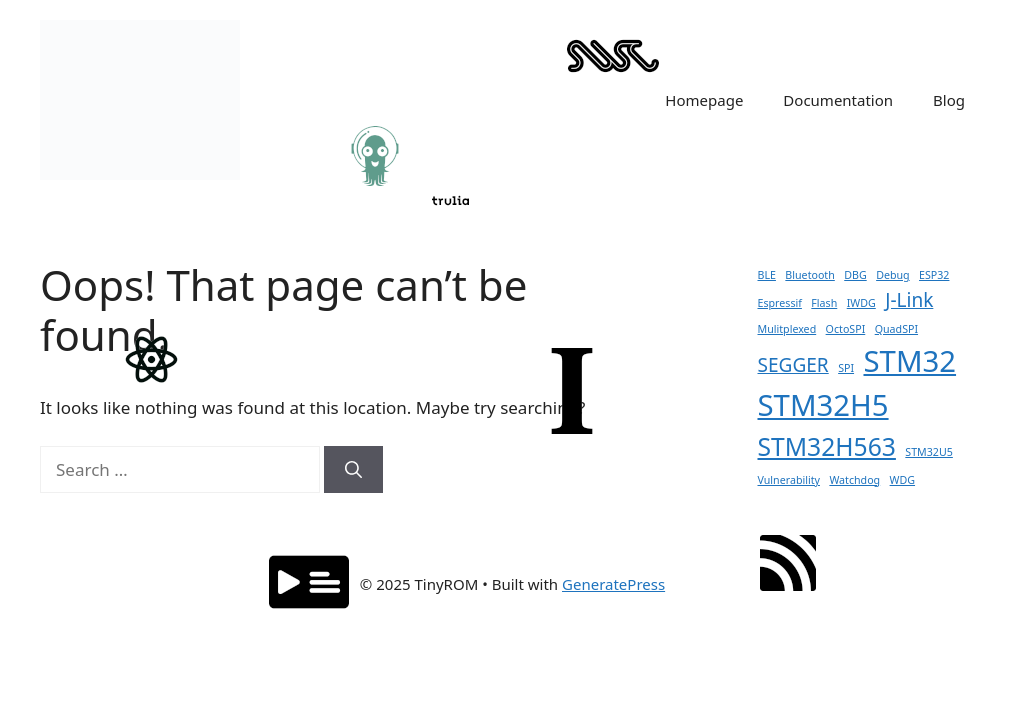 Image resolution: width=1025 pixels, height=720 pixels. Describe the element at coordinates (309, 582) in the screenshot. I see `PreMiD logo - indicates Discord rich presence integration` at that location.